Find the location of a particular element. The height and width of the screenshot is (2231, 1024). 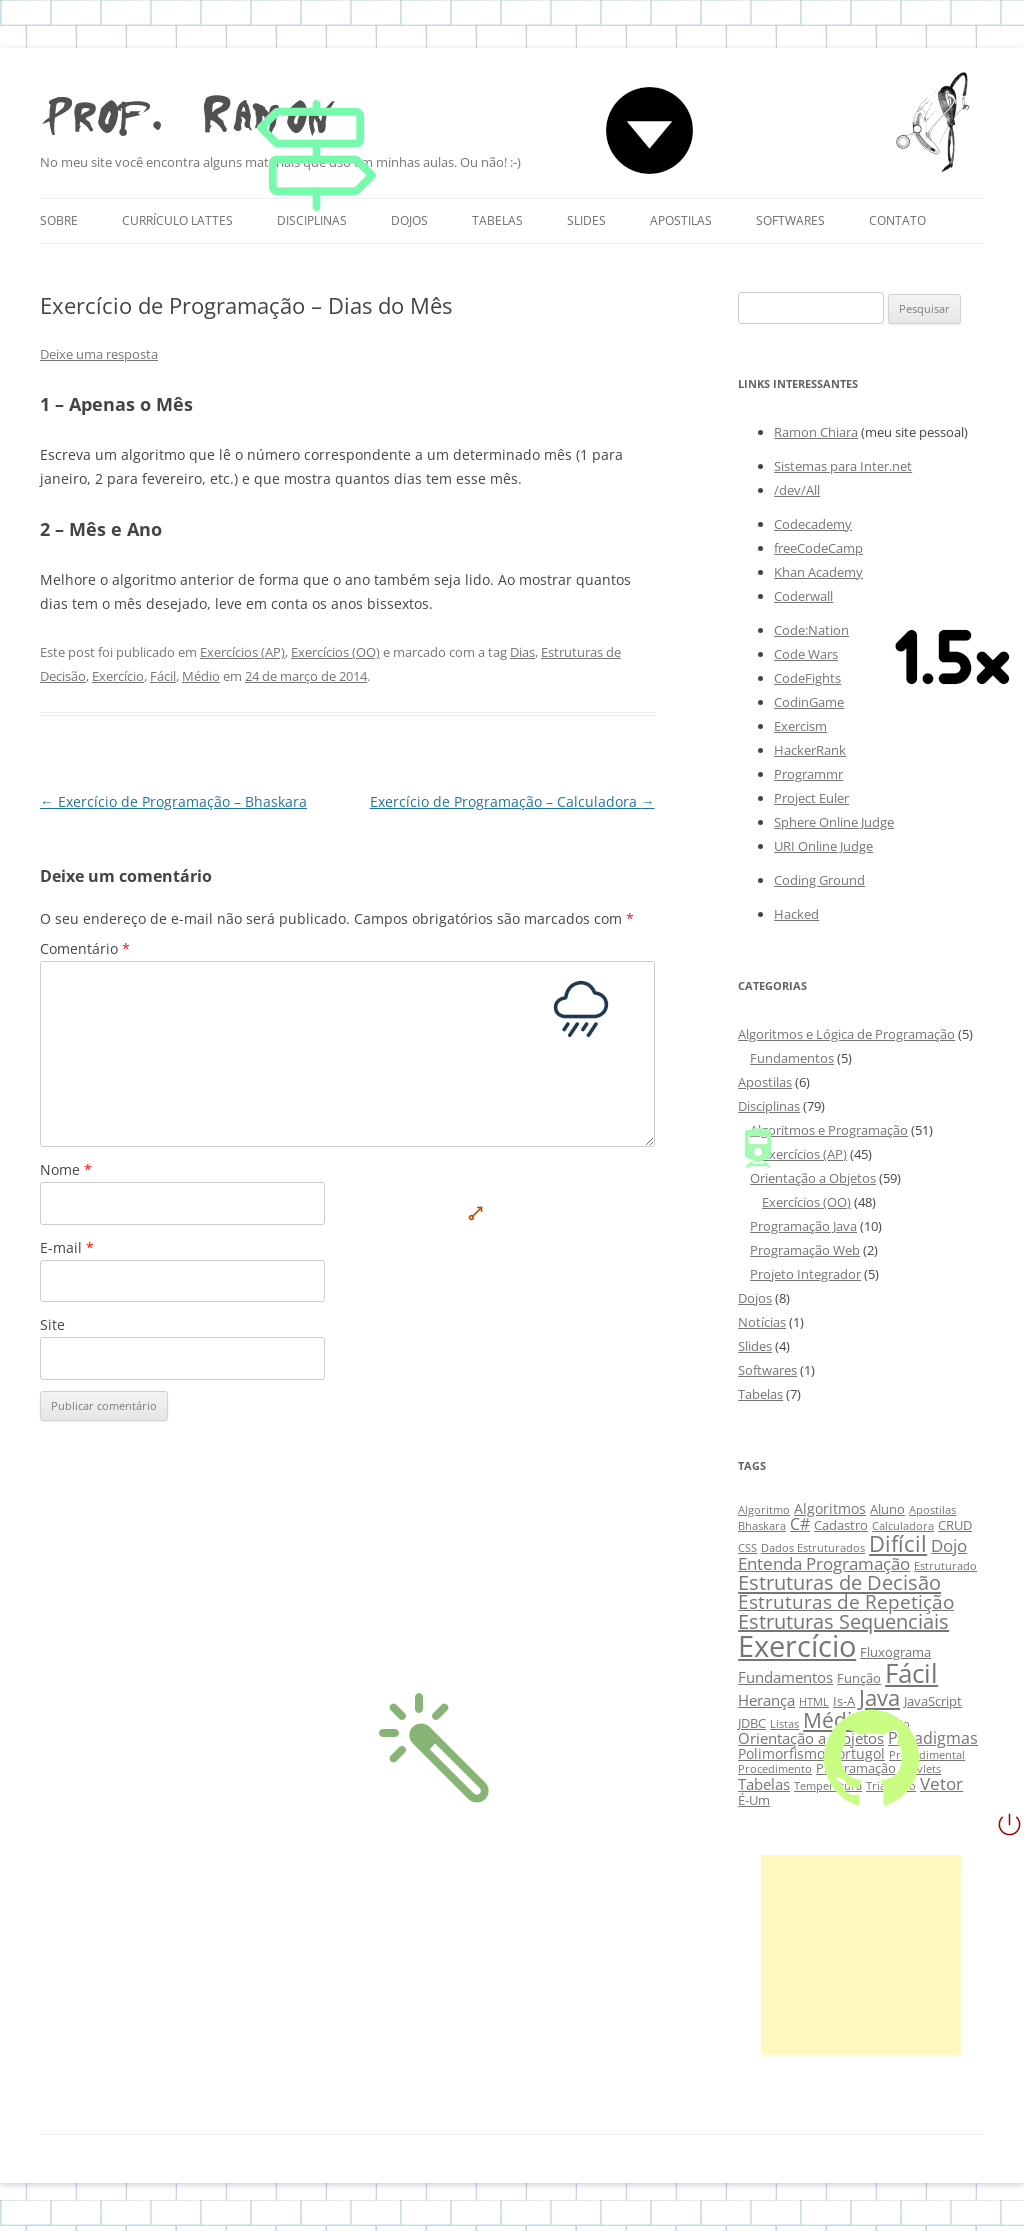

view project on GitHub is located at coordinates (871, 1757).